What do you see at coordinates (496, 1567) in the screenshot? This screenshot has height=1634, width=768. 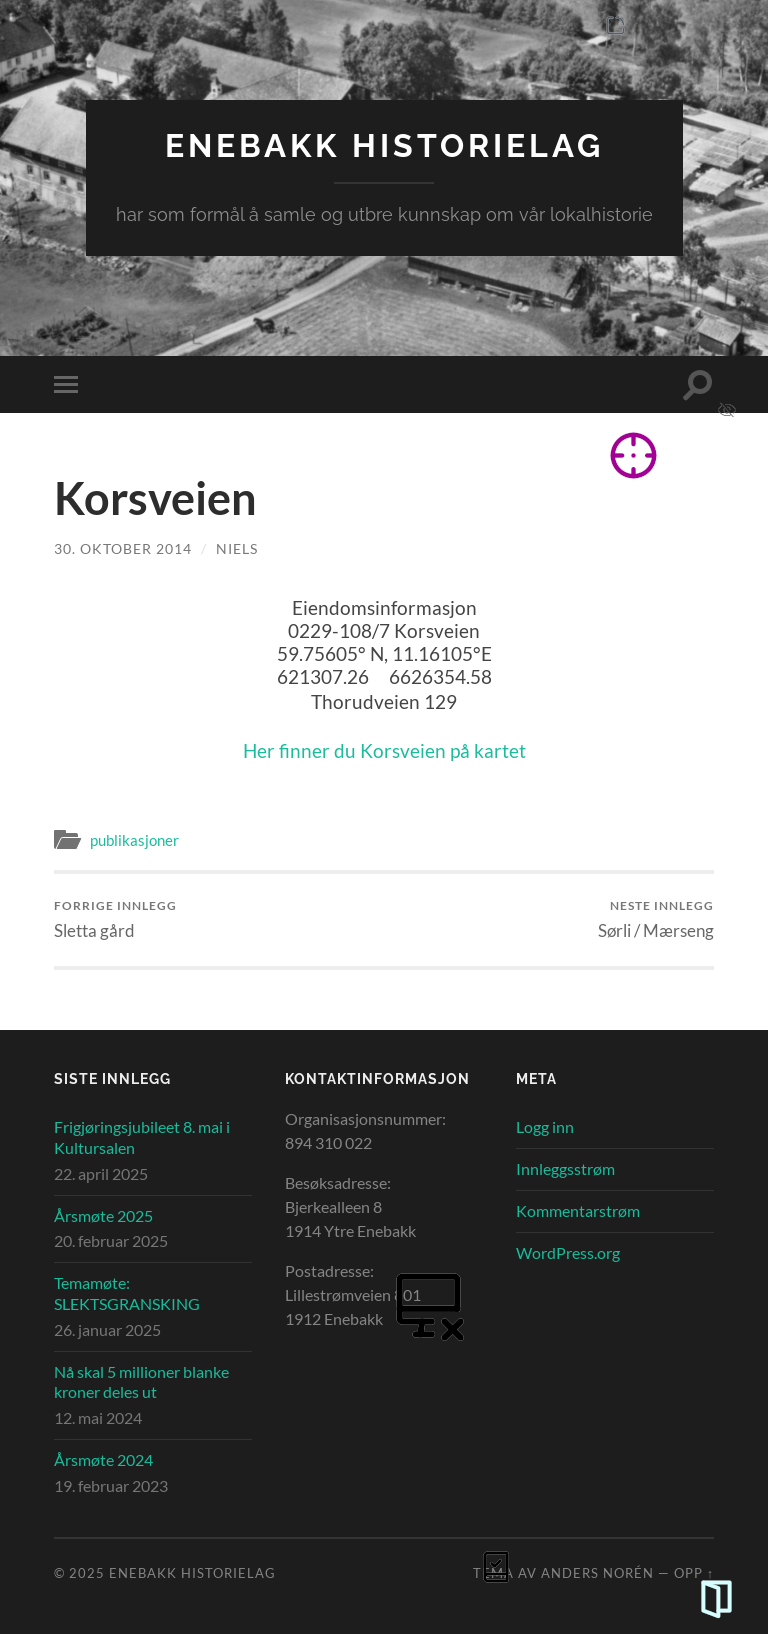 I see `mark a book as read or completed` at bounding box center [496, 1567].